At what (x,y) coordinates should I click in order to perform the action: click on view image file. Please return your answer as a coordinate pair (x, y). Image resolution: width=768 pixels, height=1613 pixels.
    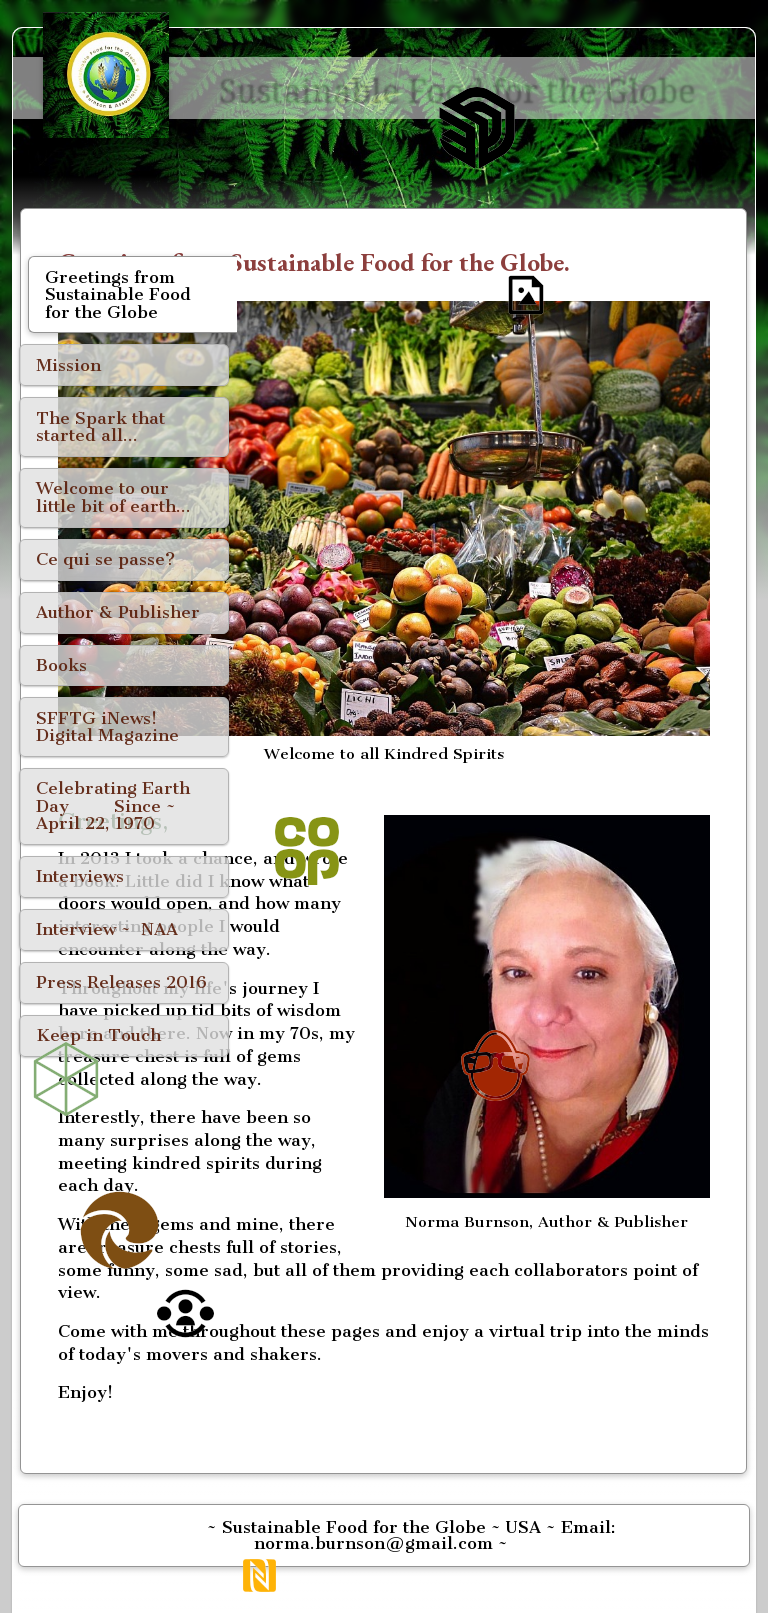
    Looking at the image, I should click on (526, 295).